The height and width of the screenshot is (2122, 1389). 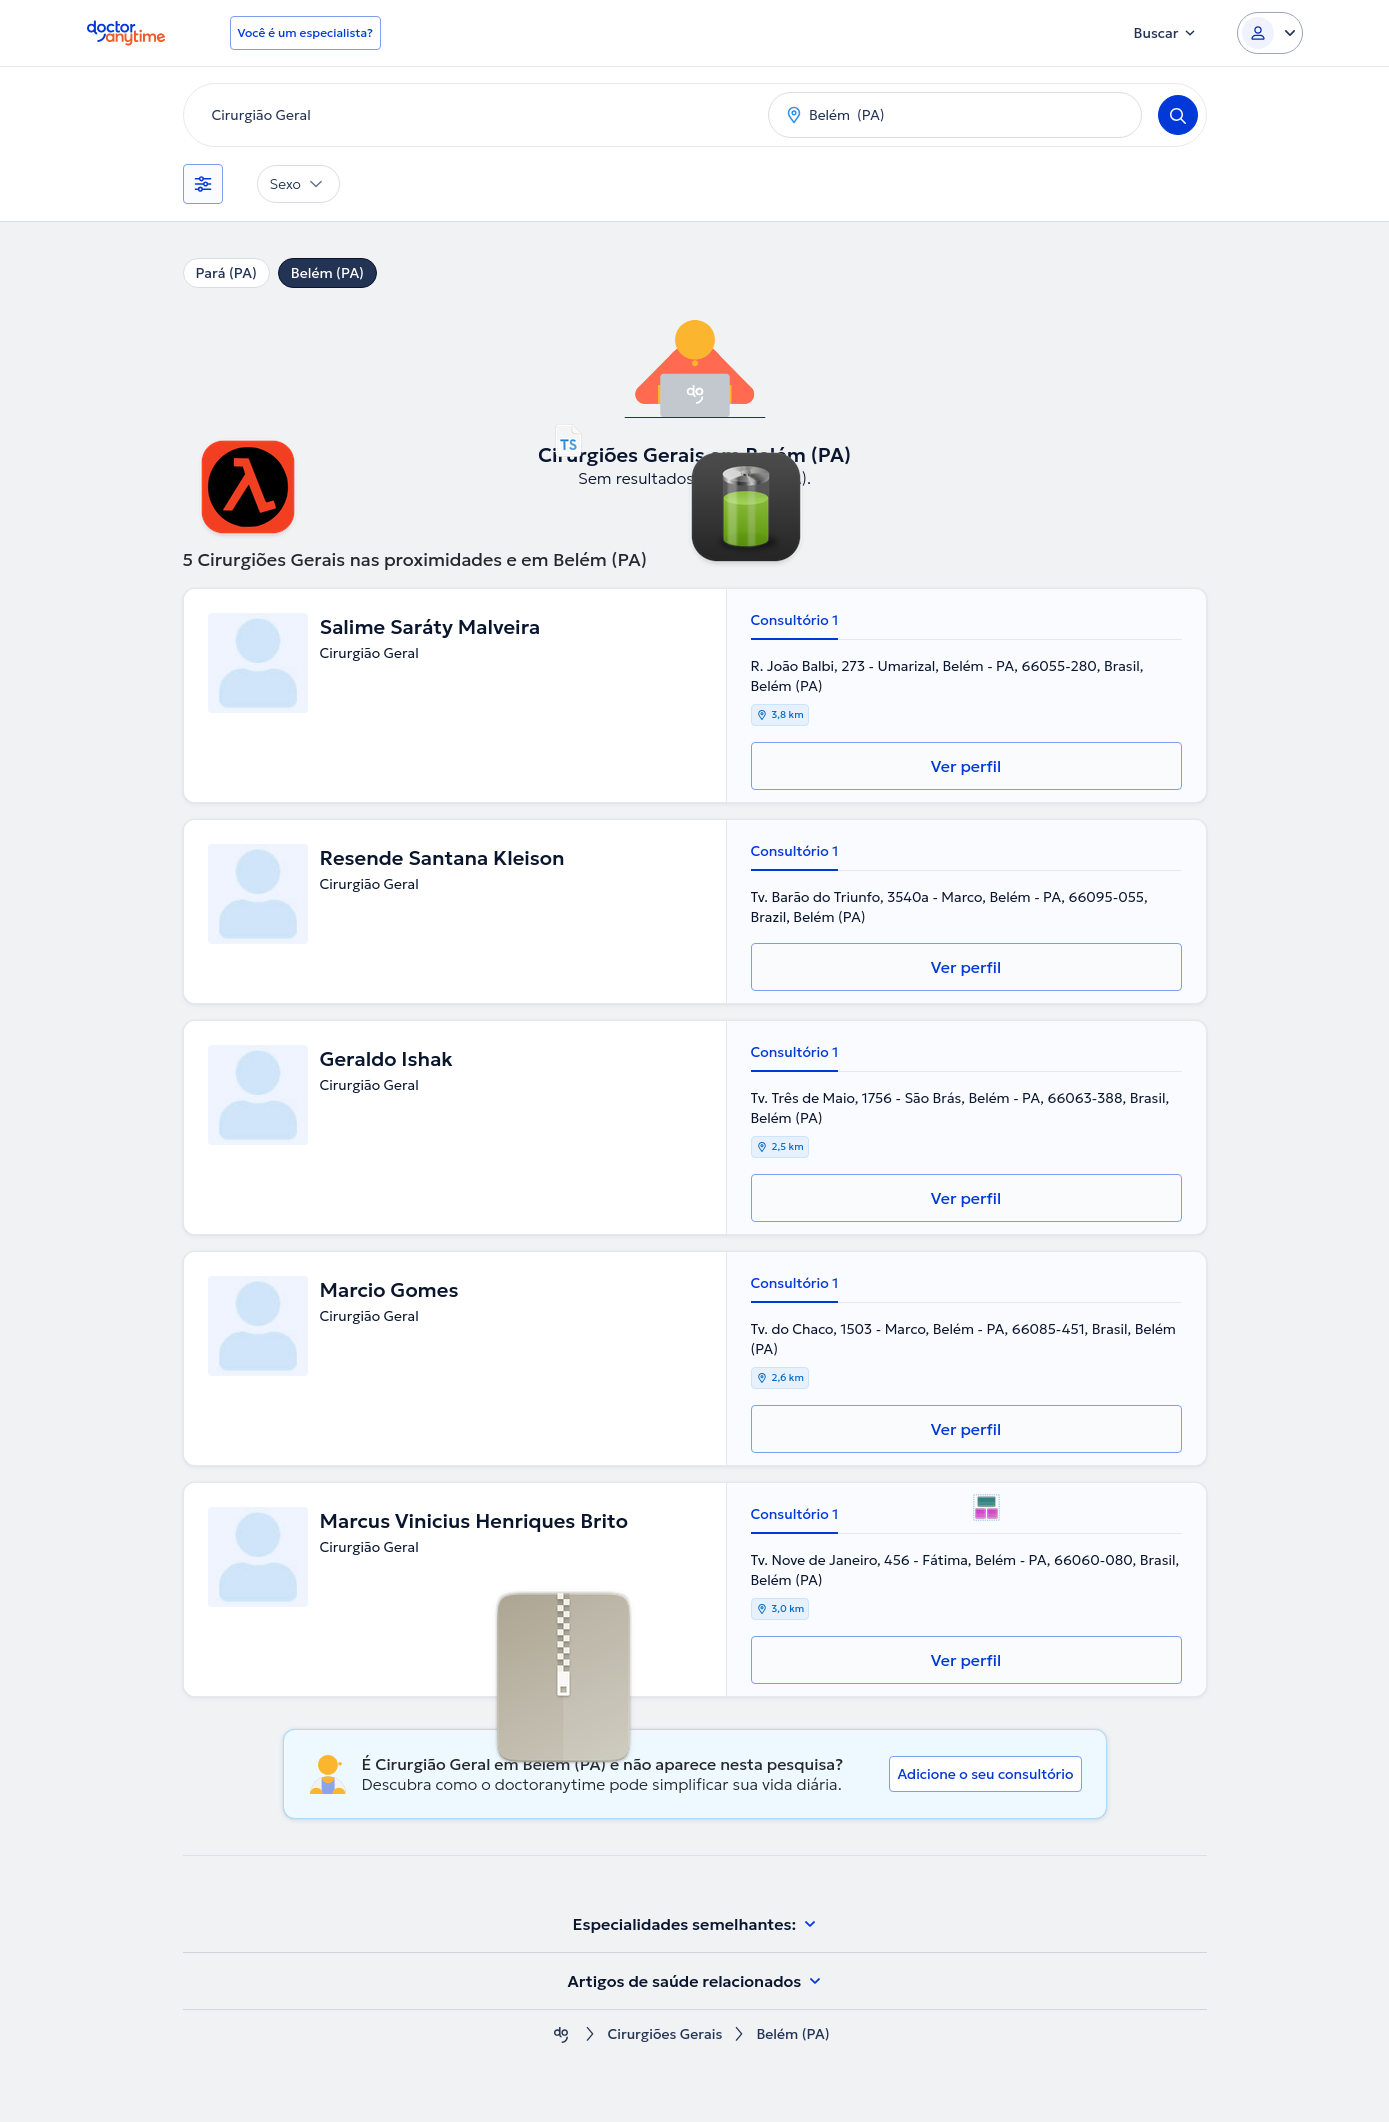 What do you see at coordinates (746, 507) in the screenshot?
I see `open power management settings` at bounding box center [746, 507].